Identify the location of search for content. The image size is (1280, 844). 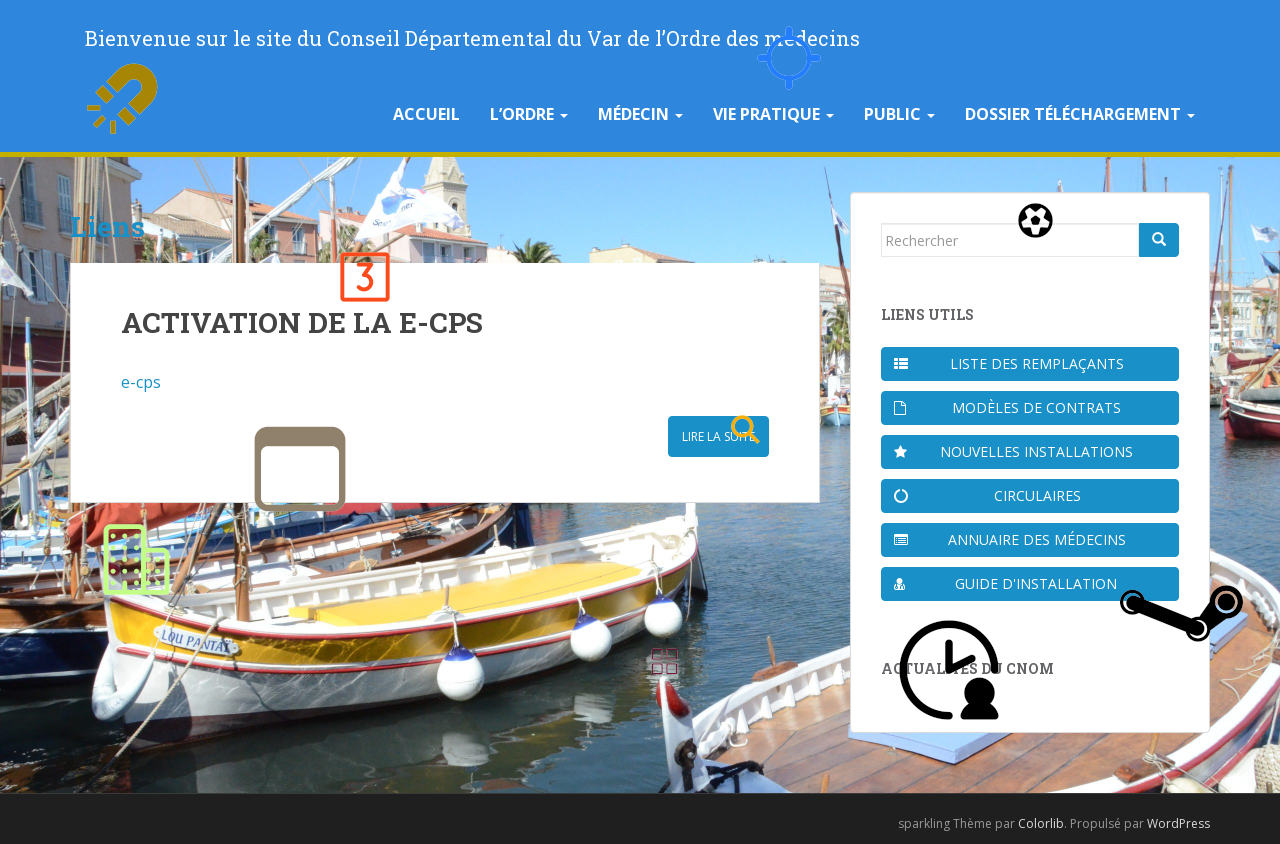
(745, 429).